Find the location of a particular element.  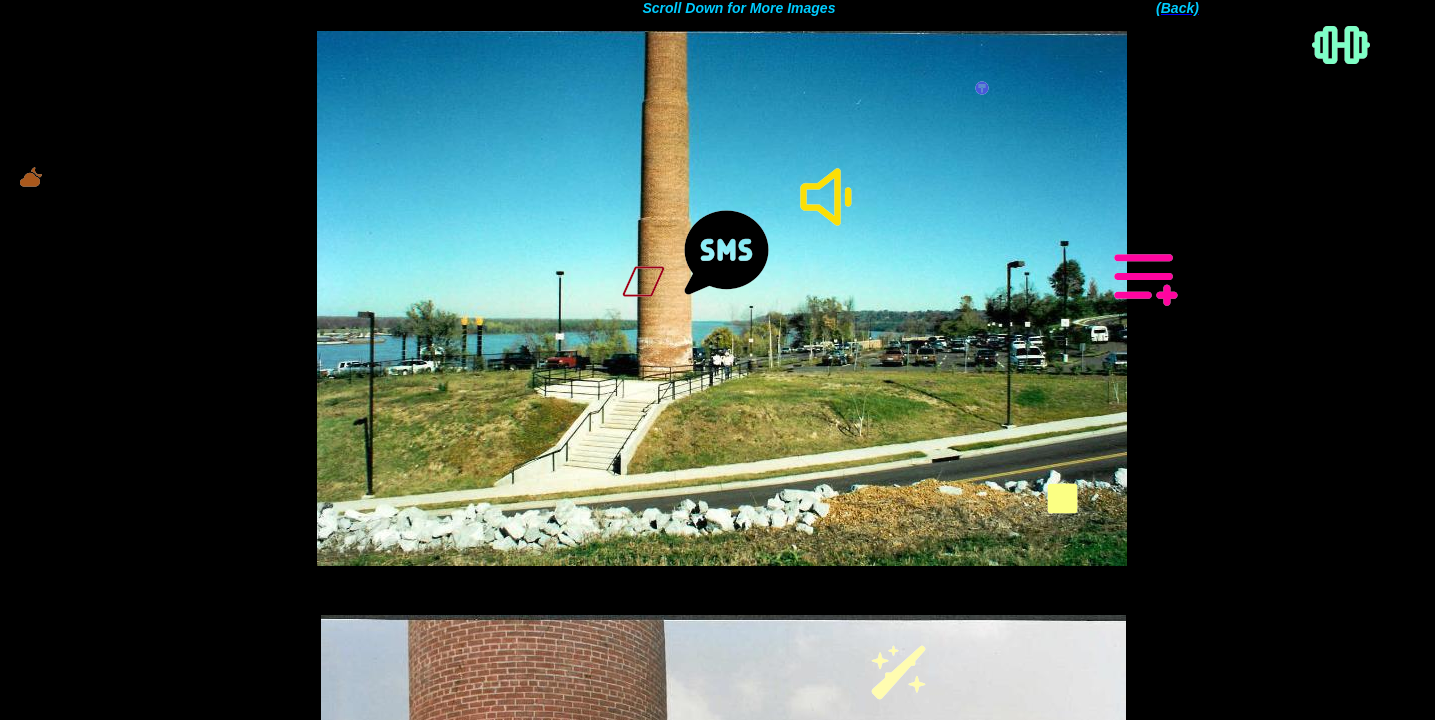

indicates nighttime cloudy weather conditions is located at coordinates (31, 177).